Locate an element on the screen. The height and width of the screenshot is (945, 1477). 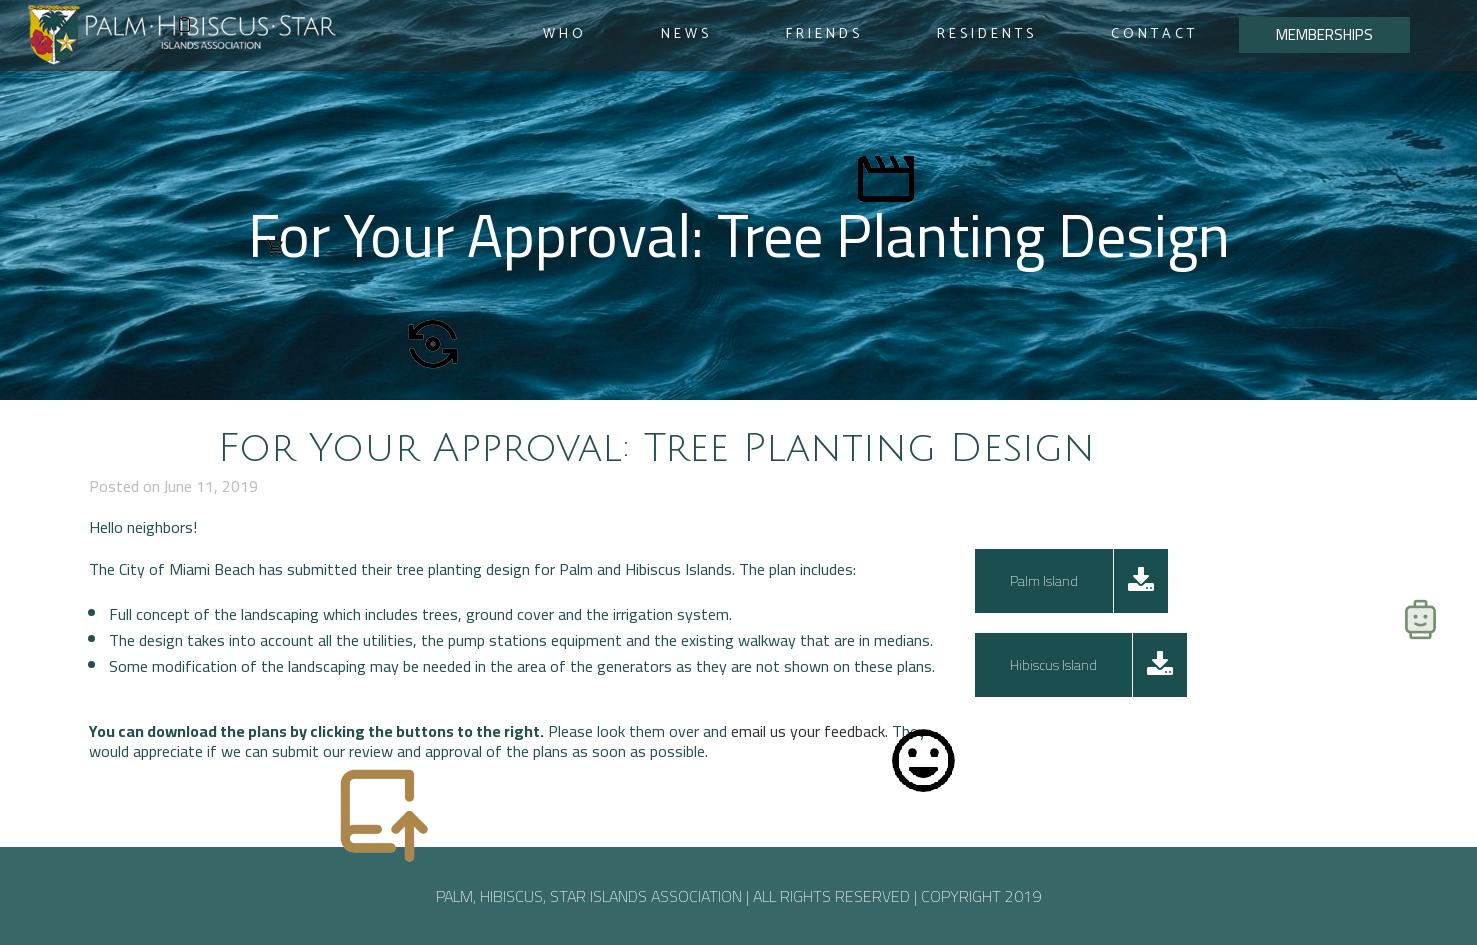
view your shopping cart is located at coordinates (275, 247).